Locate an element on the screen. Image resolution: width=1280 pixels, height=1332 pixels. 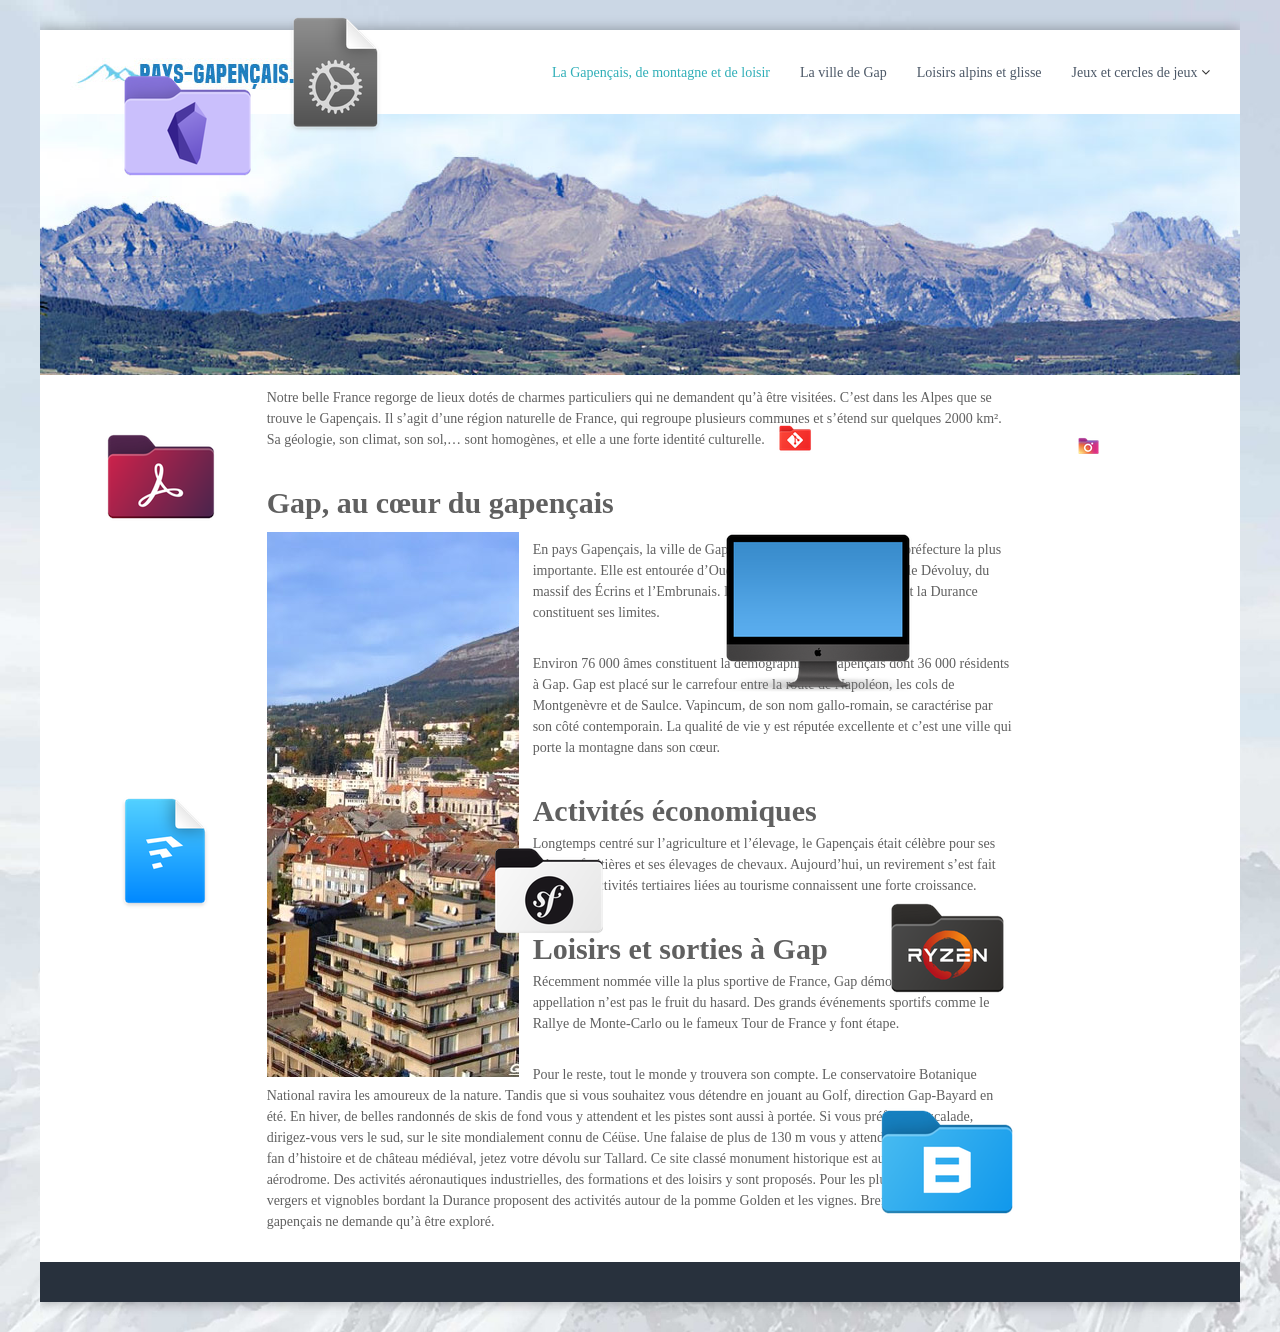
open quixel bridge assets folder is located at coordinates (946, 1165).